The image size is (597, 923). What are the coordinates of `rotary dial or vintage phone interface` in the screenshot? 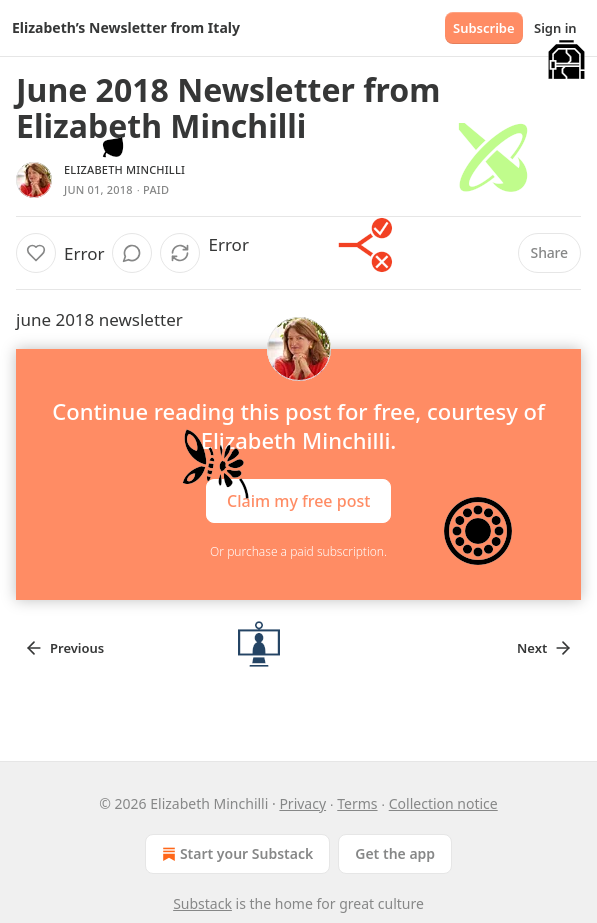 It's located at (478, 531).